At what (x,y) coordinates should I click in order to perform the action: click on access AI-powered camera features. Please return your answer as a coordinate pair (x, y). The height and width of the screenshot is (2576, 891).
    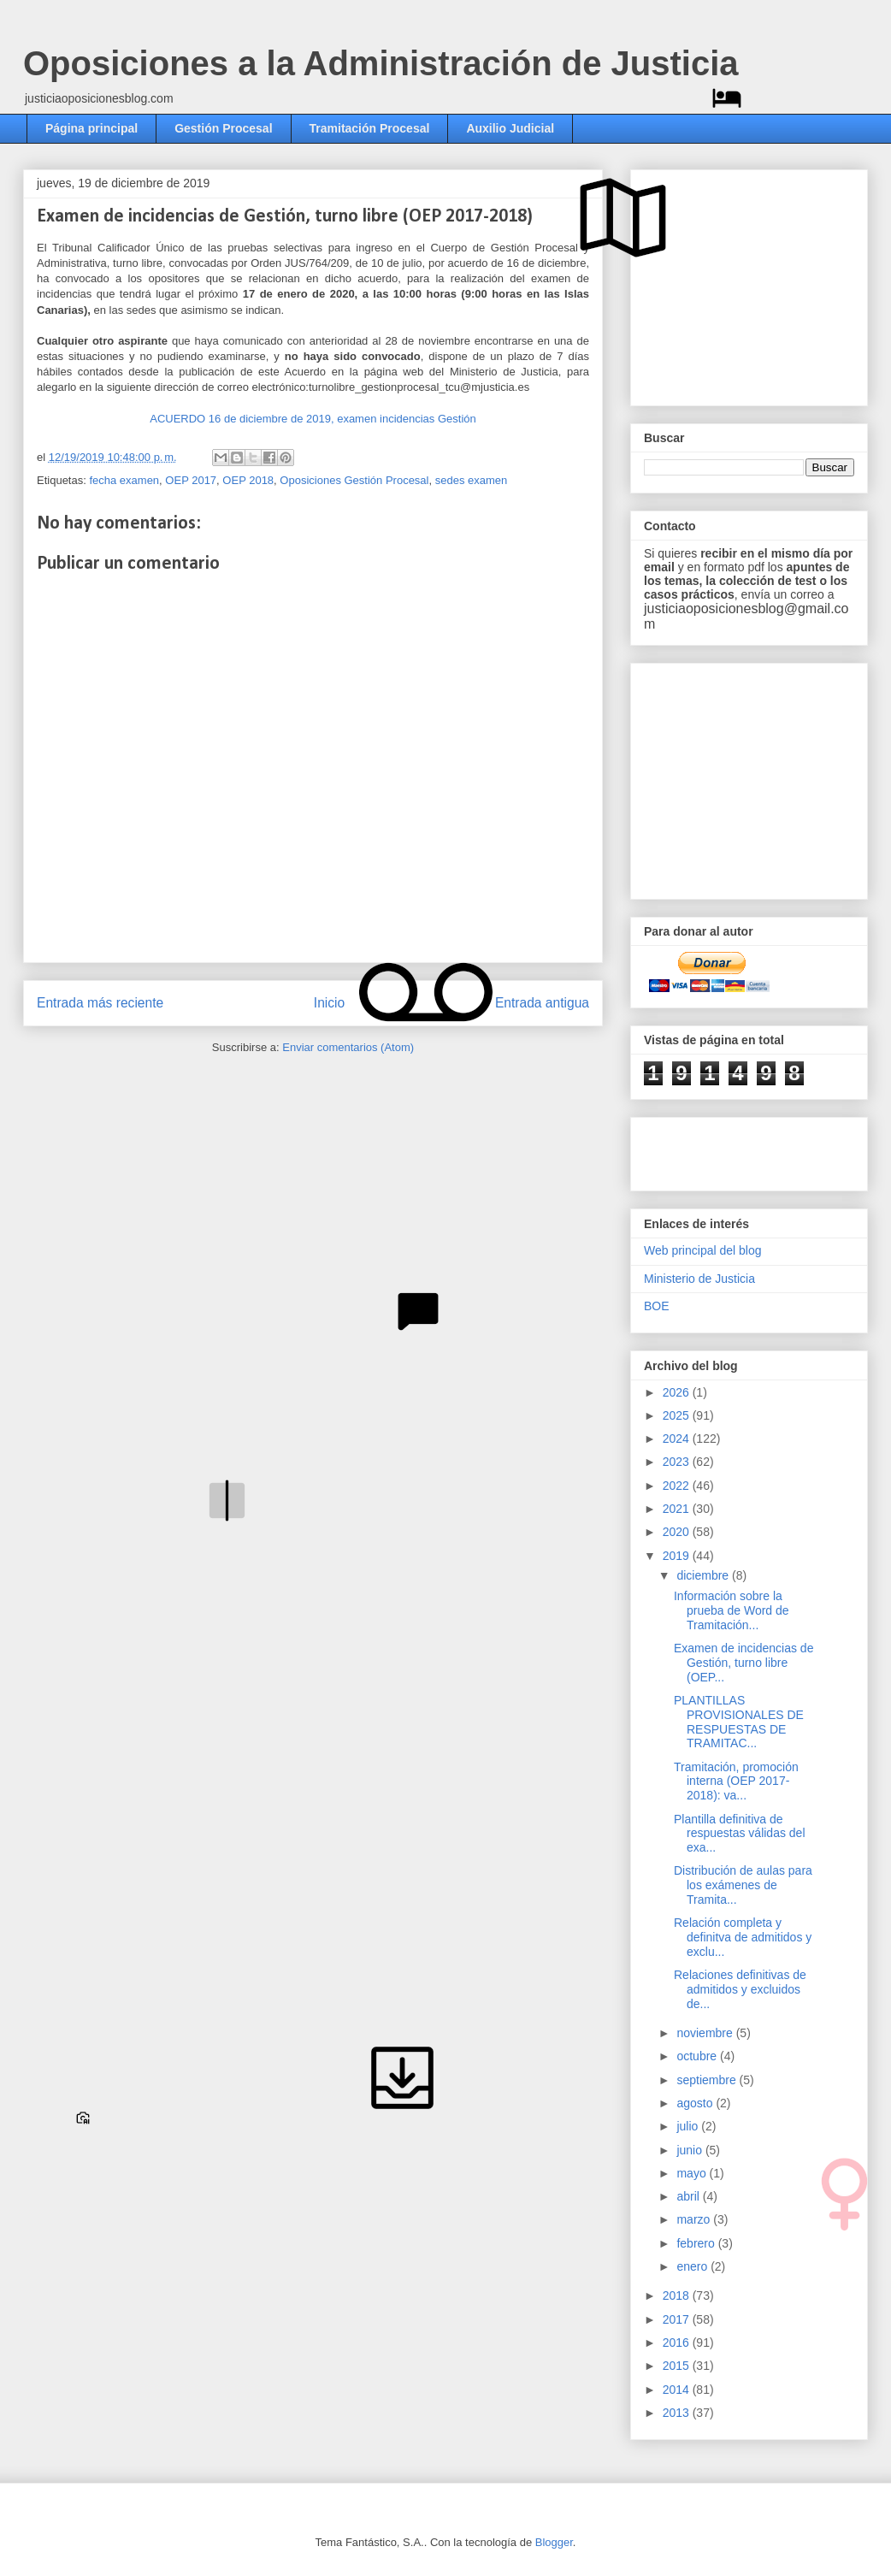
    Looking at the image, I should click on (83, 2118).